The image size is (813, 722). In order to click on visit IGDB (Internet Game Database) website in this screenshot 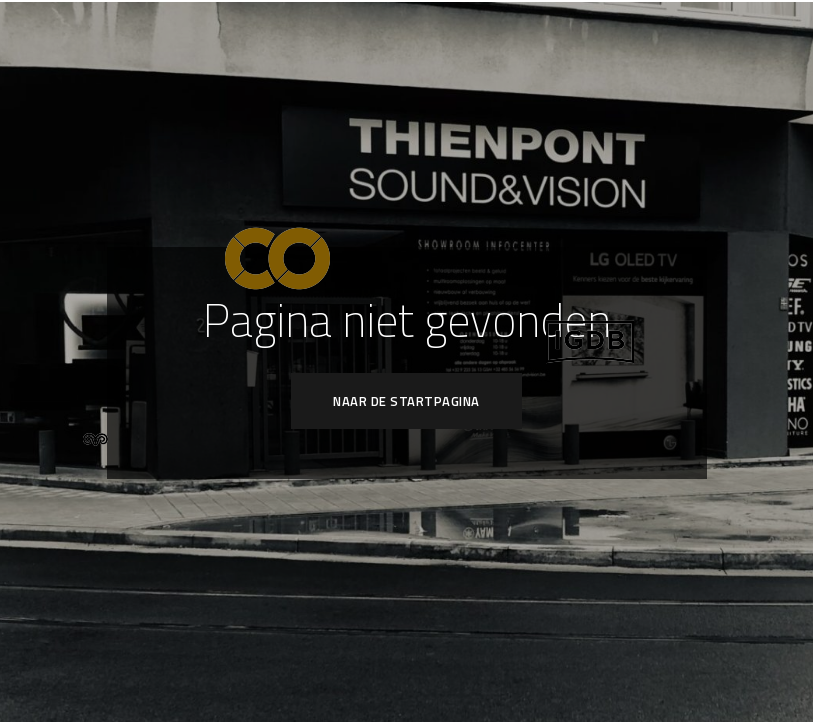, I will do `click(590, 342)`.